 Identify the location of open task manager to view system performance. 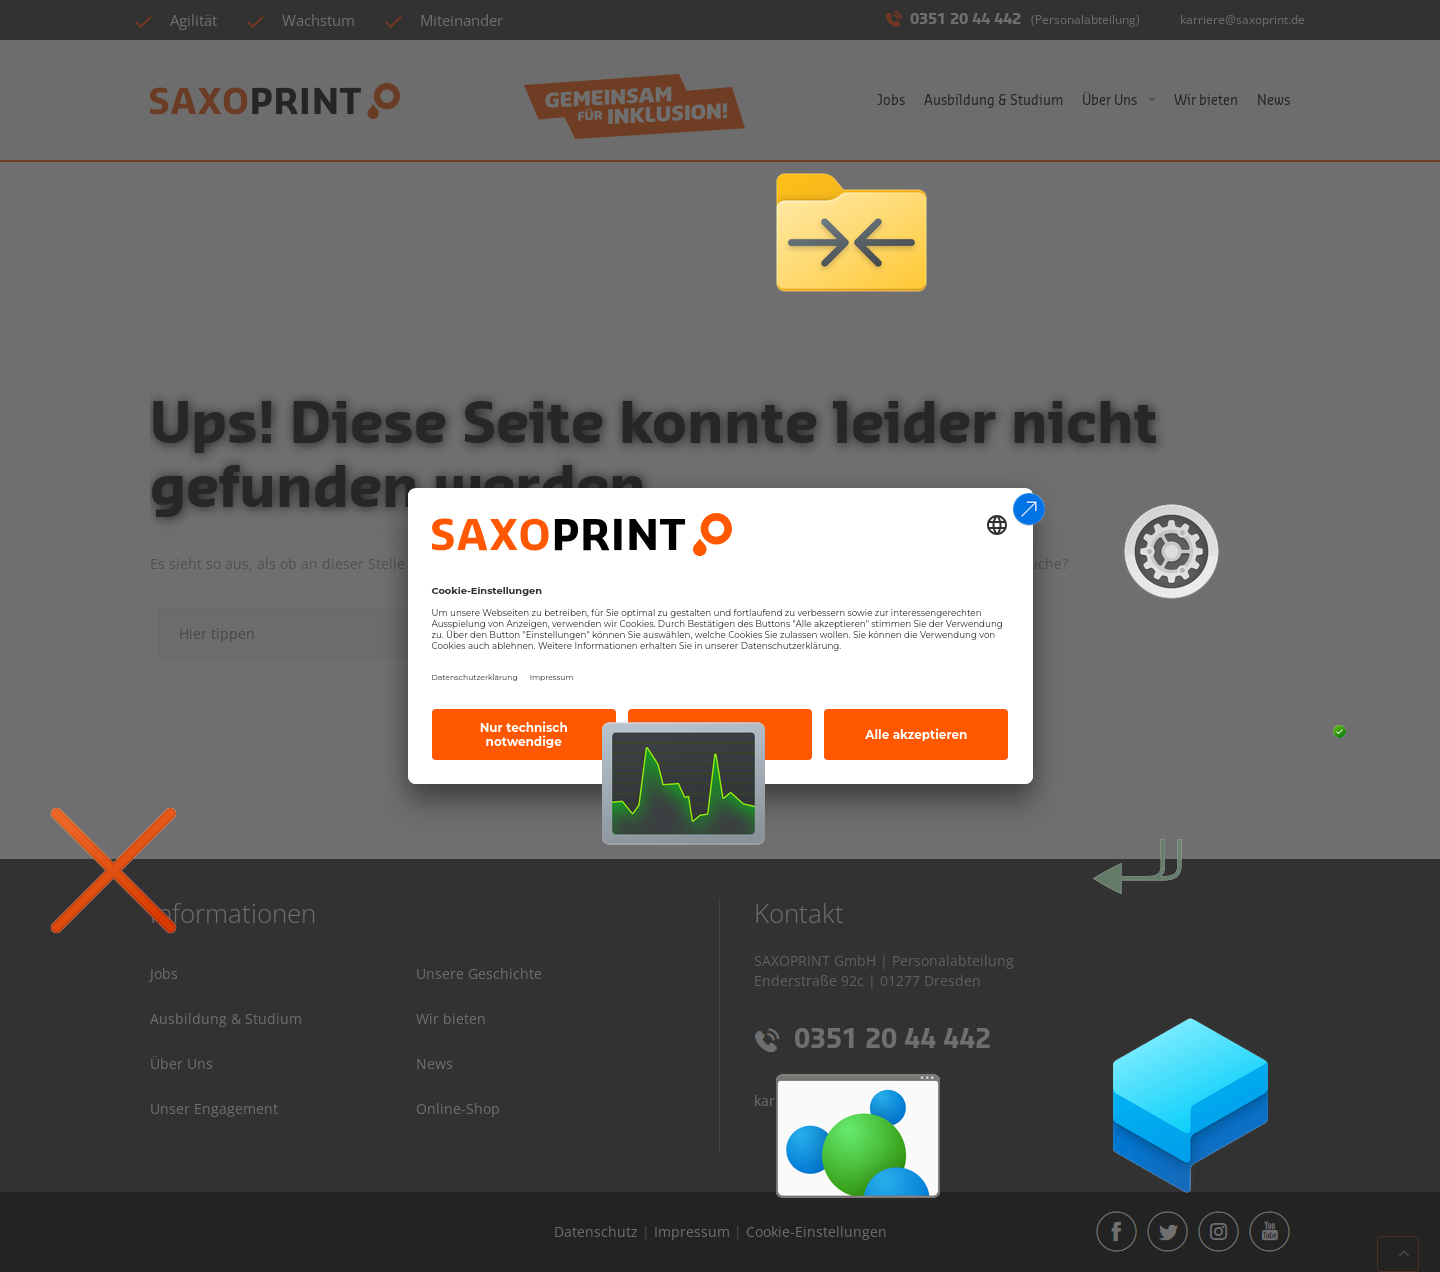
(683, 783).